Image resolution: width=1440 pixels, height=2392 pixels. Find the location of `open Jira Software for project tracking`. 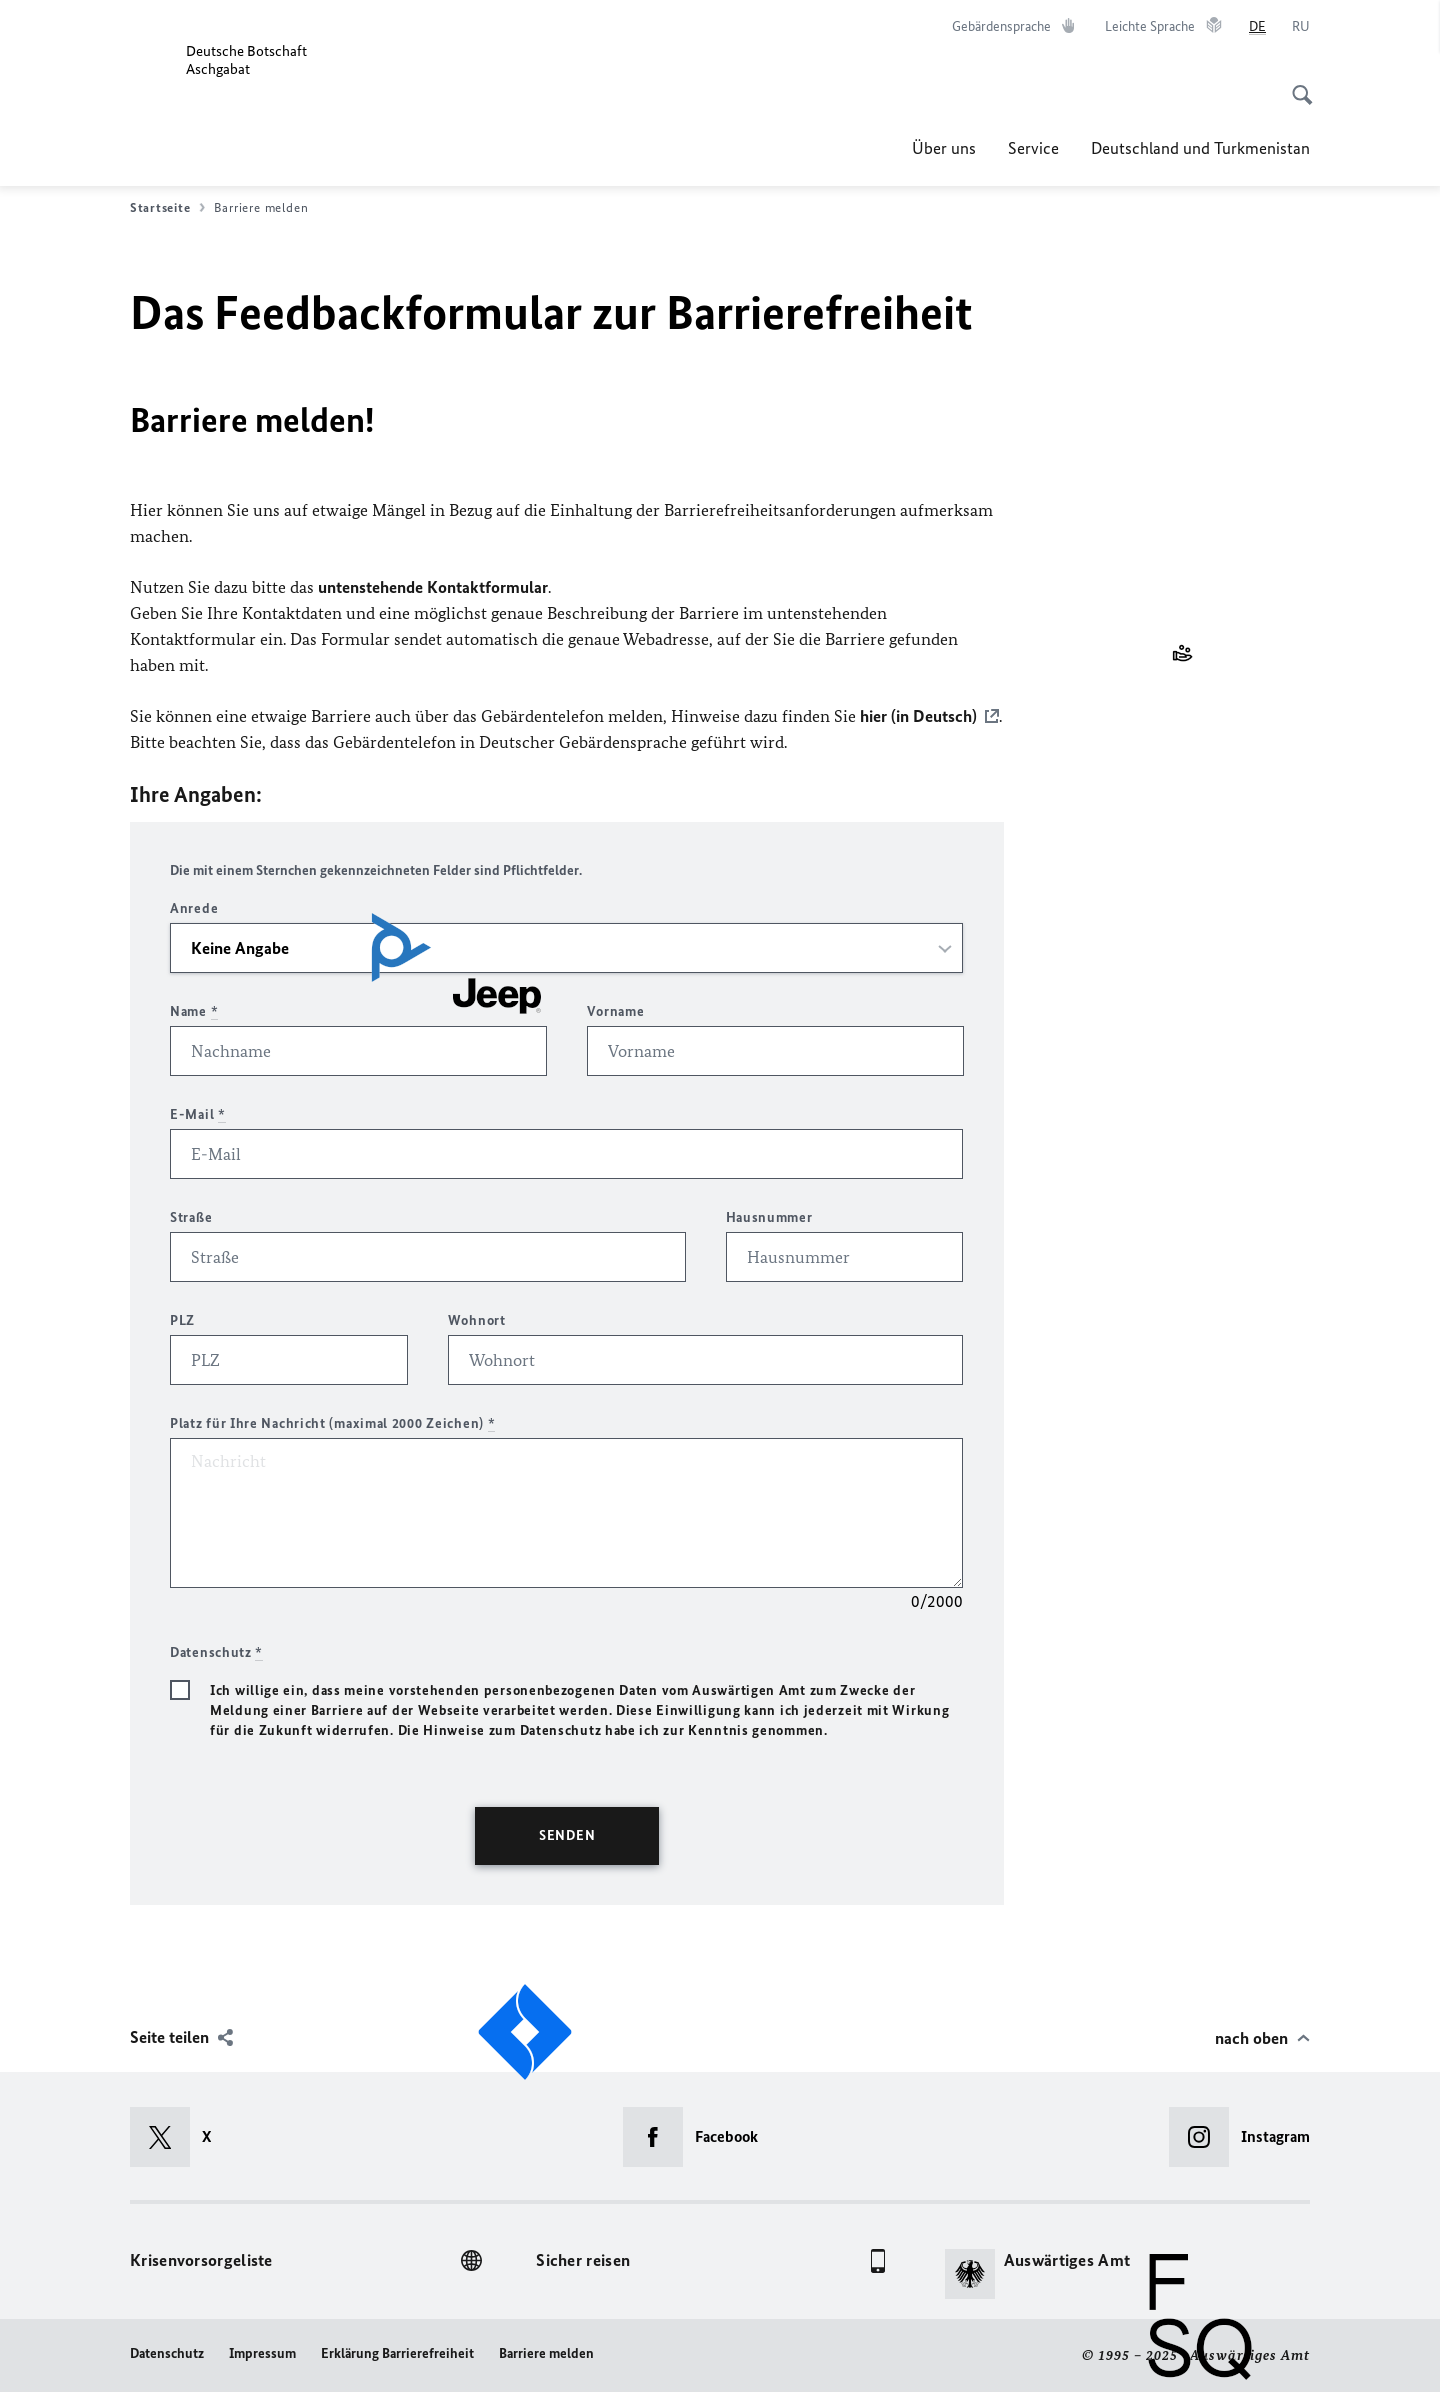

open Jira Software for project tracking is located at coordinates (525, 2032).